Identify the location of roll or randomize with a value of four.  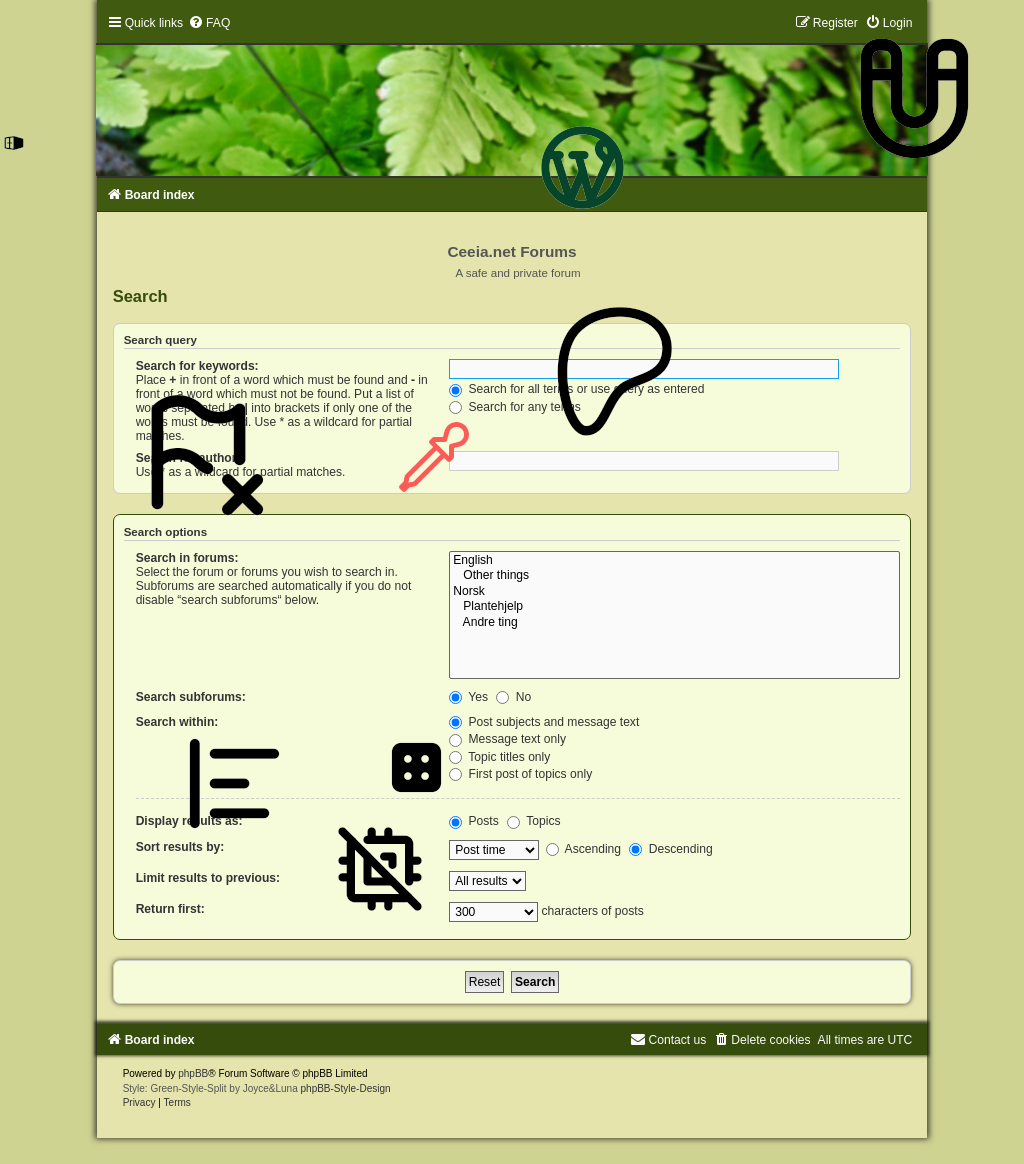
(416, 767).